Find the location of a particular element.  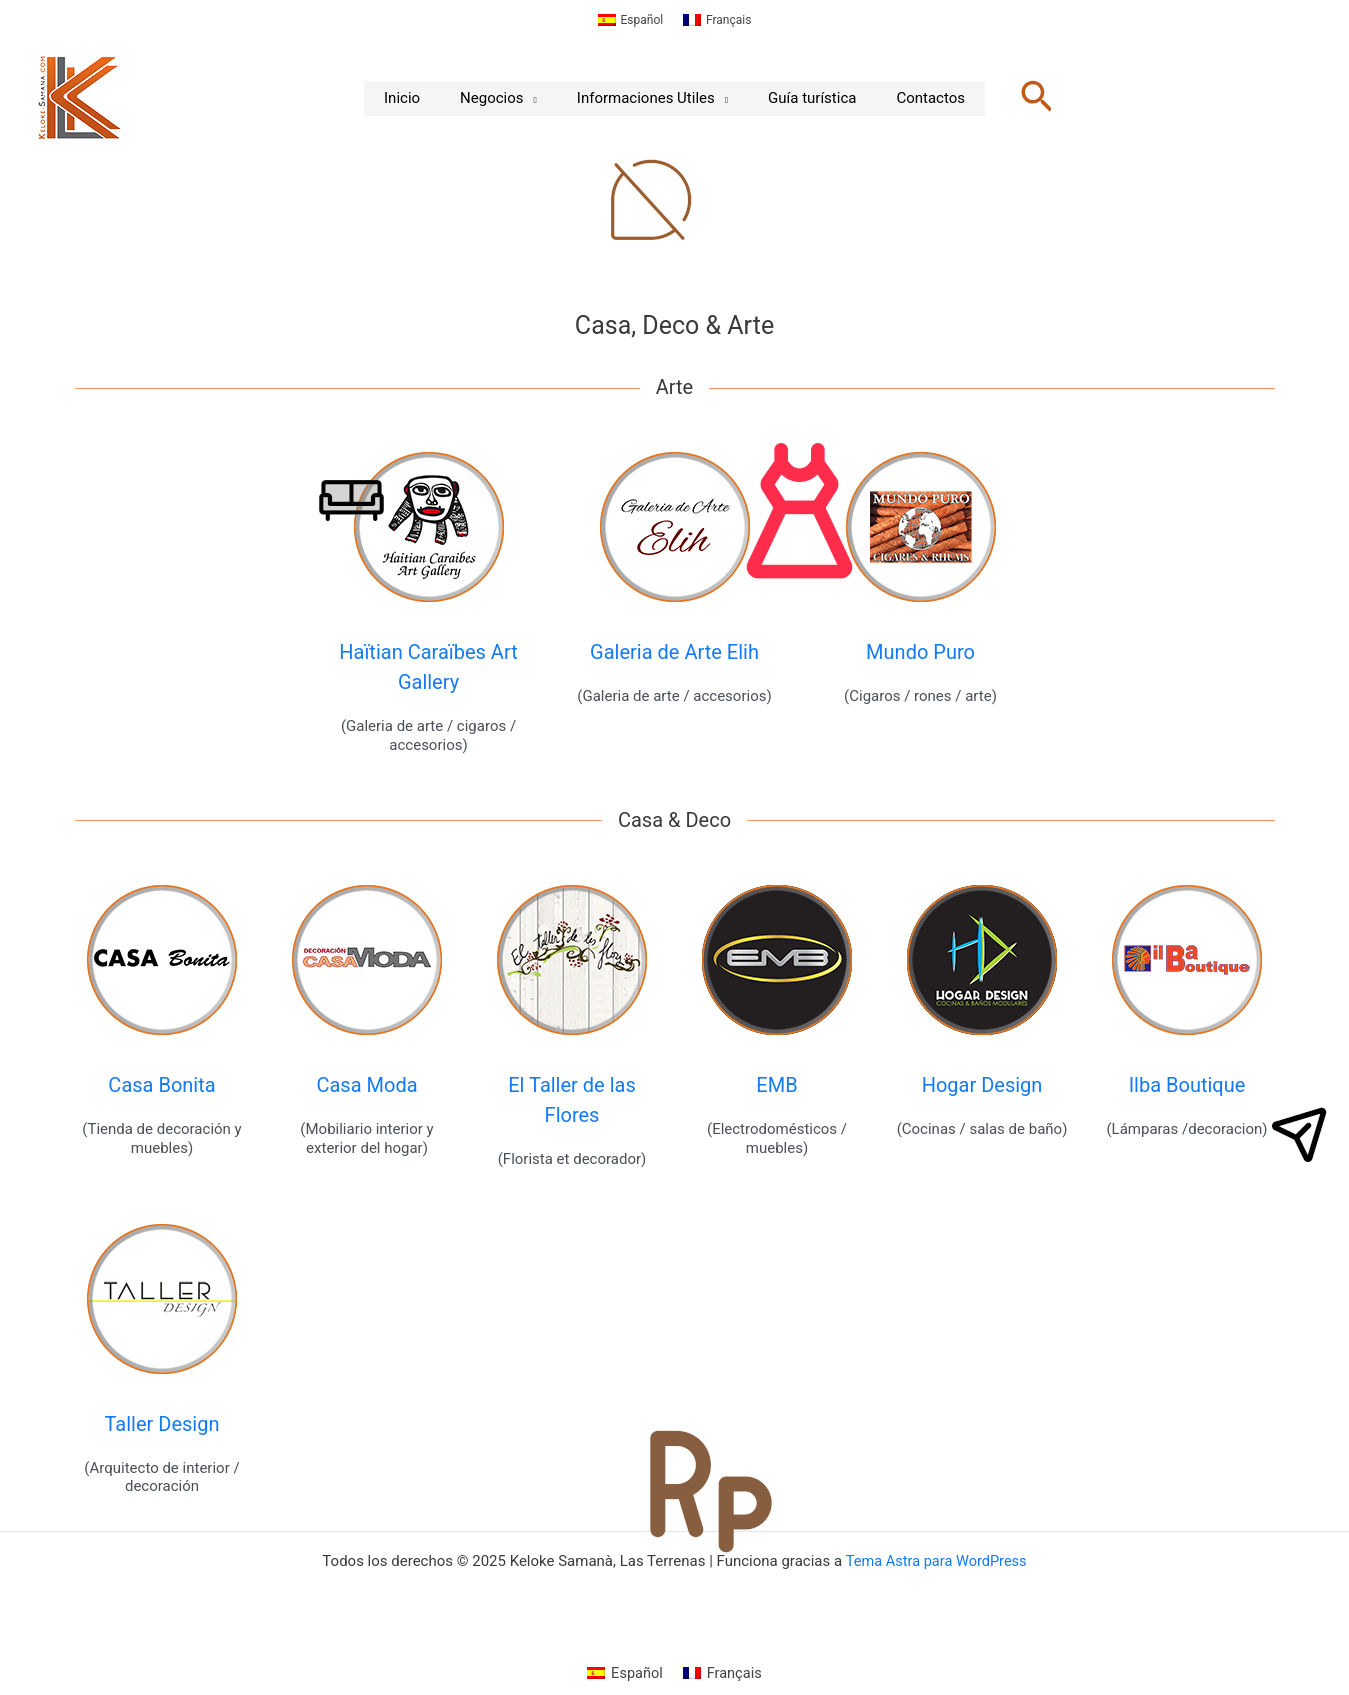

mute or disable chat notifications is located at coordinates (649, 201).